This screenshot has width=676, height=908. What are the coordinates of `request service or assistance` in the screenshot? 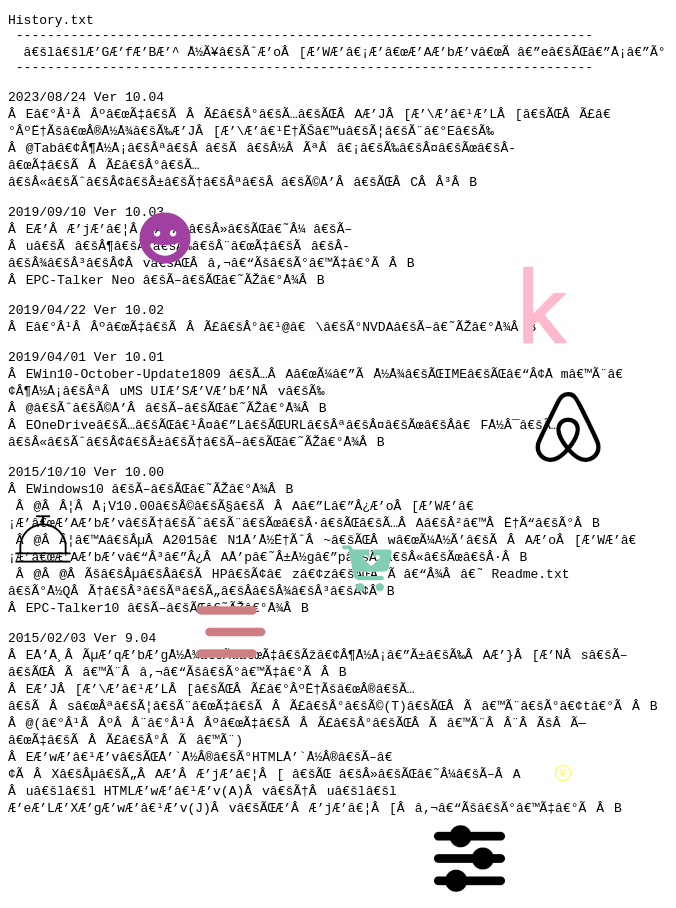 It's located at (43, 541).